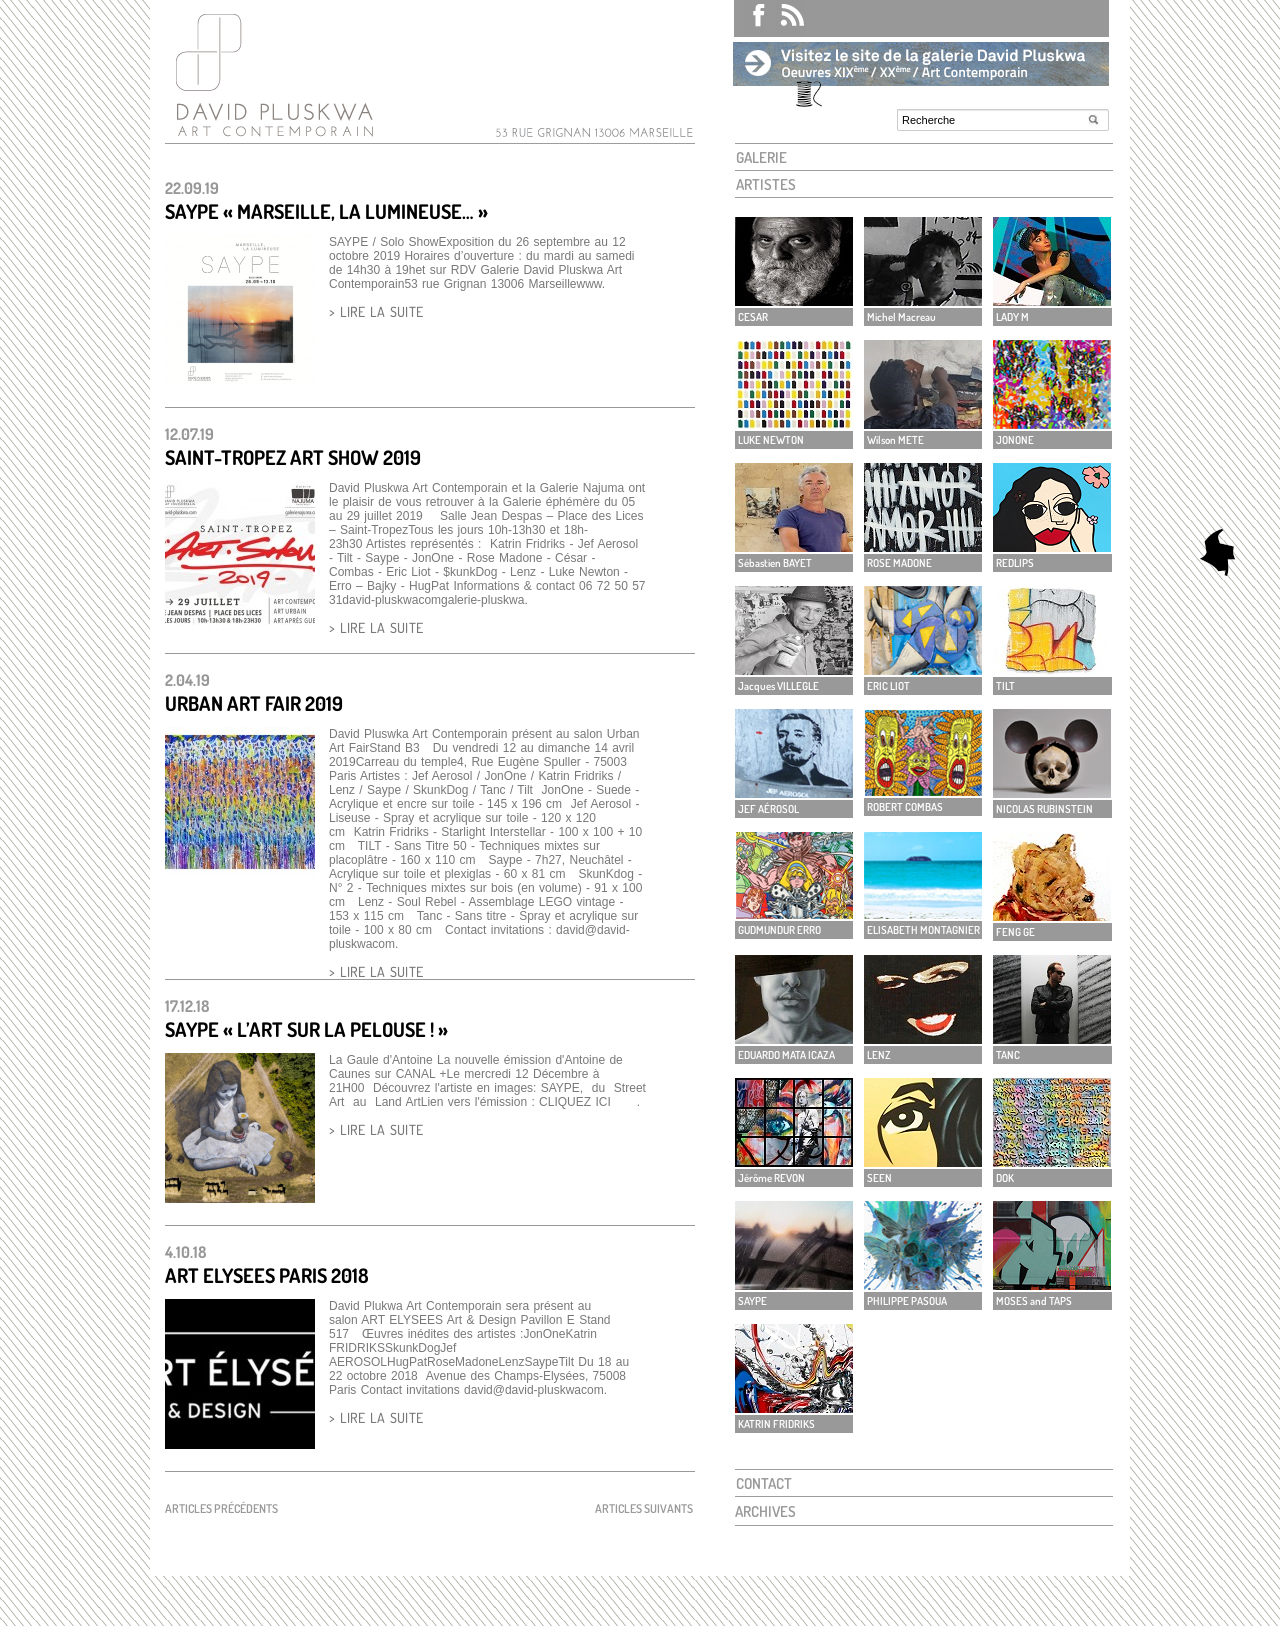 The width and height of the screenshot is (1280, 1626). Describe the element at coordinates (809, 94) in the screenshot. I see `wire or cable inventory item` at that location.